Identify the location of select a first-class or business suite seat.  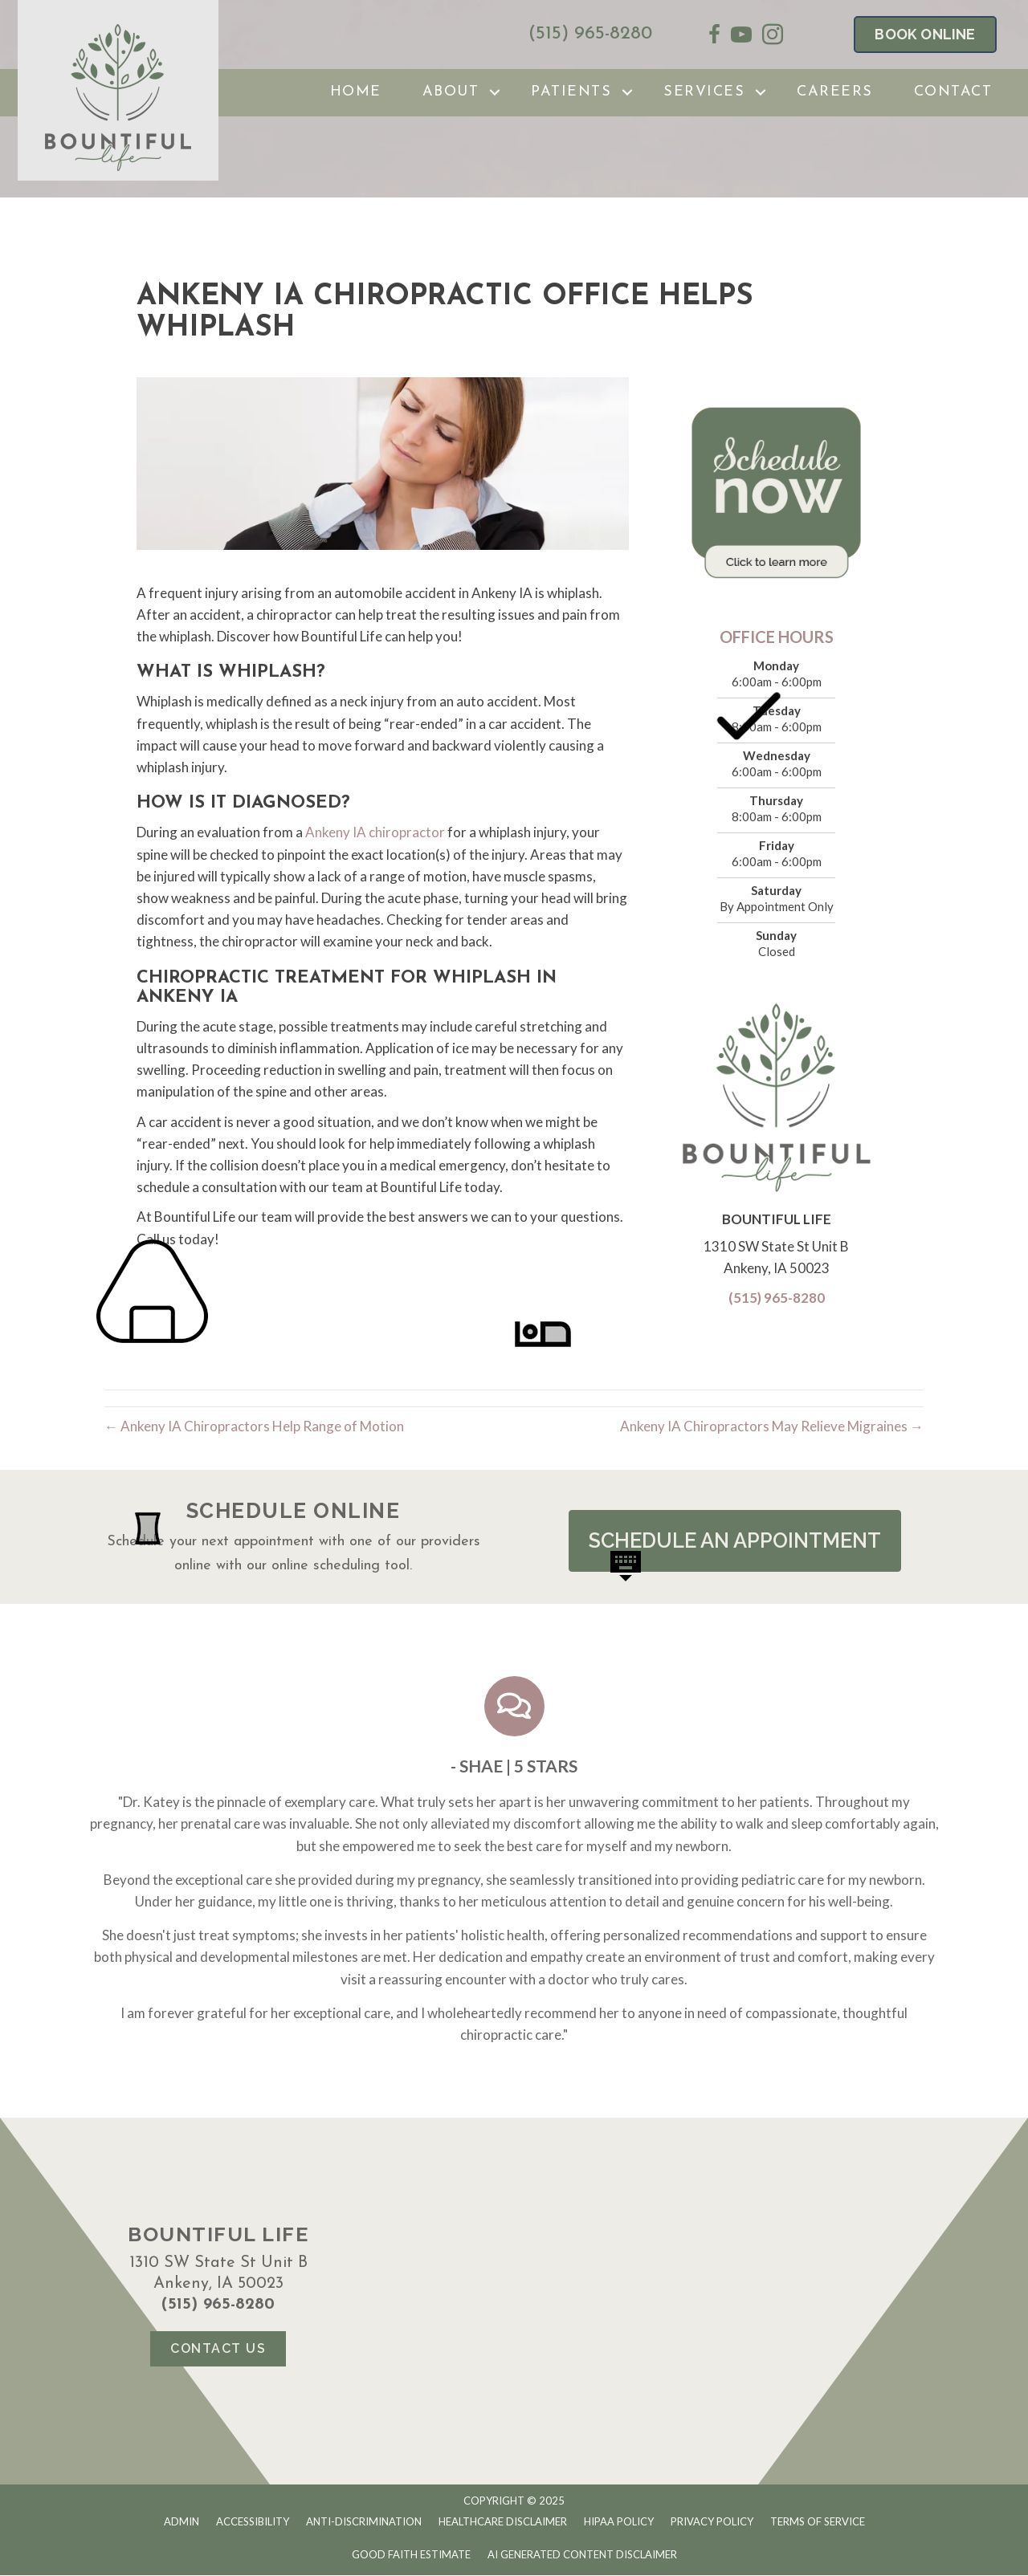
(543, 1334).